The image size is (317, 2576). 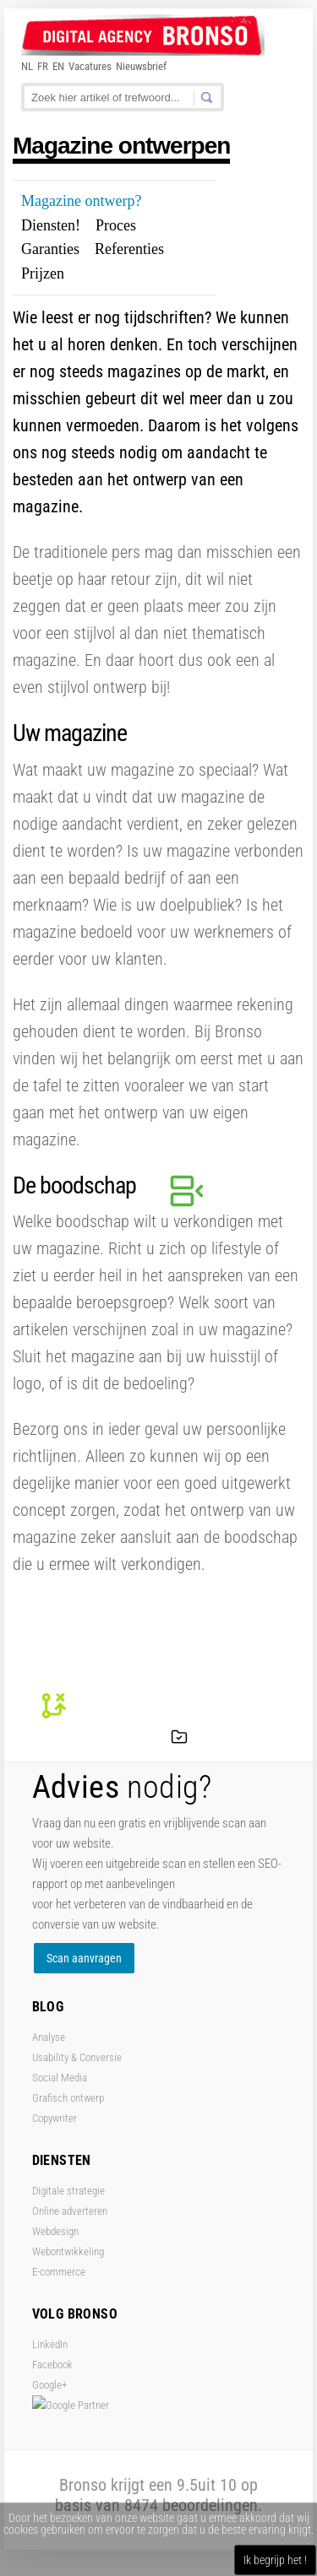 I want to click on delete a git branch, so click(x=53, y=1706).